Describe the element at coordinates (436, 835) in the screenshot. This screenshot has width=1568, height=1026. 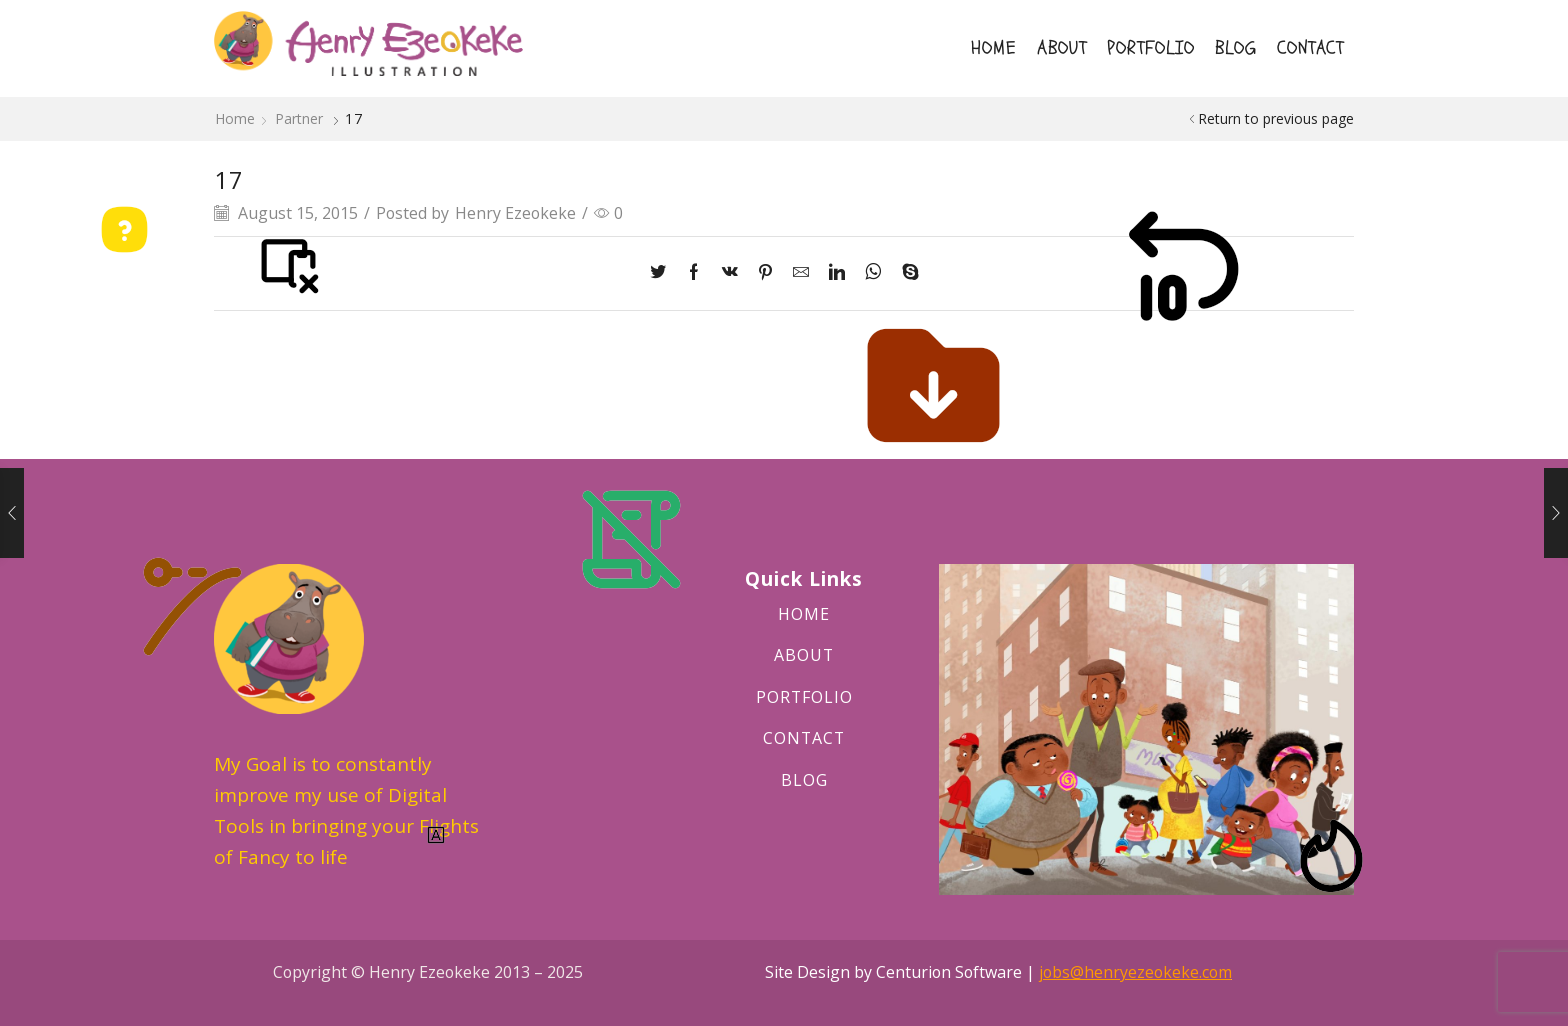
I see `download or install new fonts` at that location.